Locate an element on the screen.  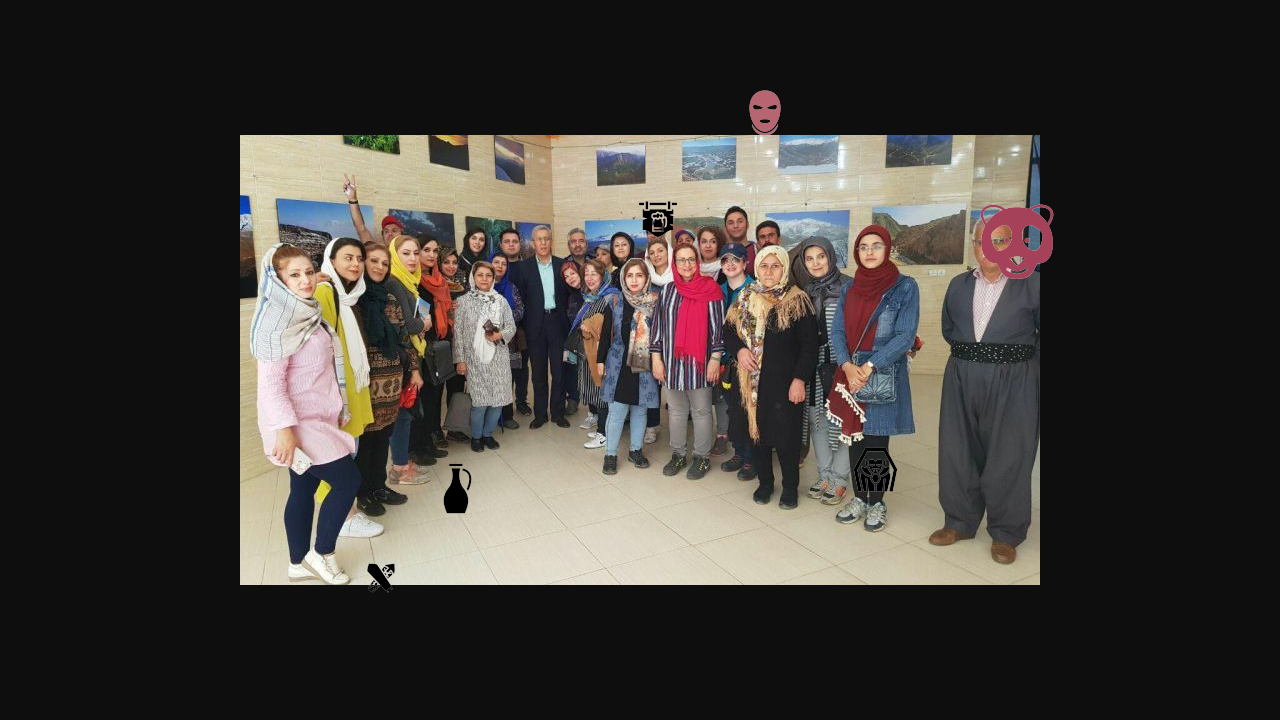
panda character or avatar selection is located at coordinates (1017, 243).